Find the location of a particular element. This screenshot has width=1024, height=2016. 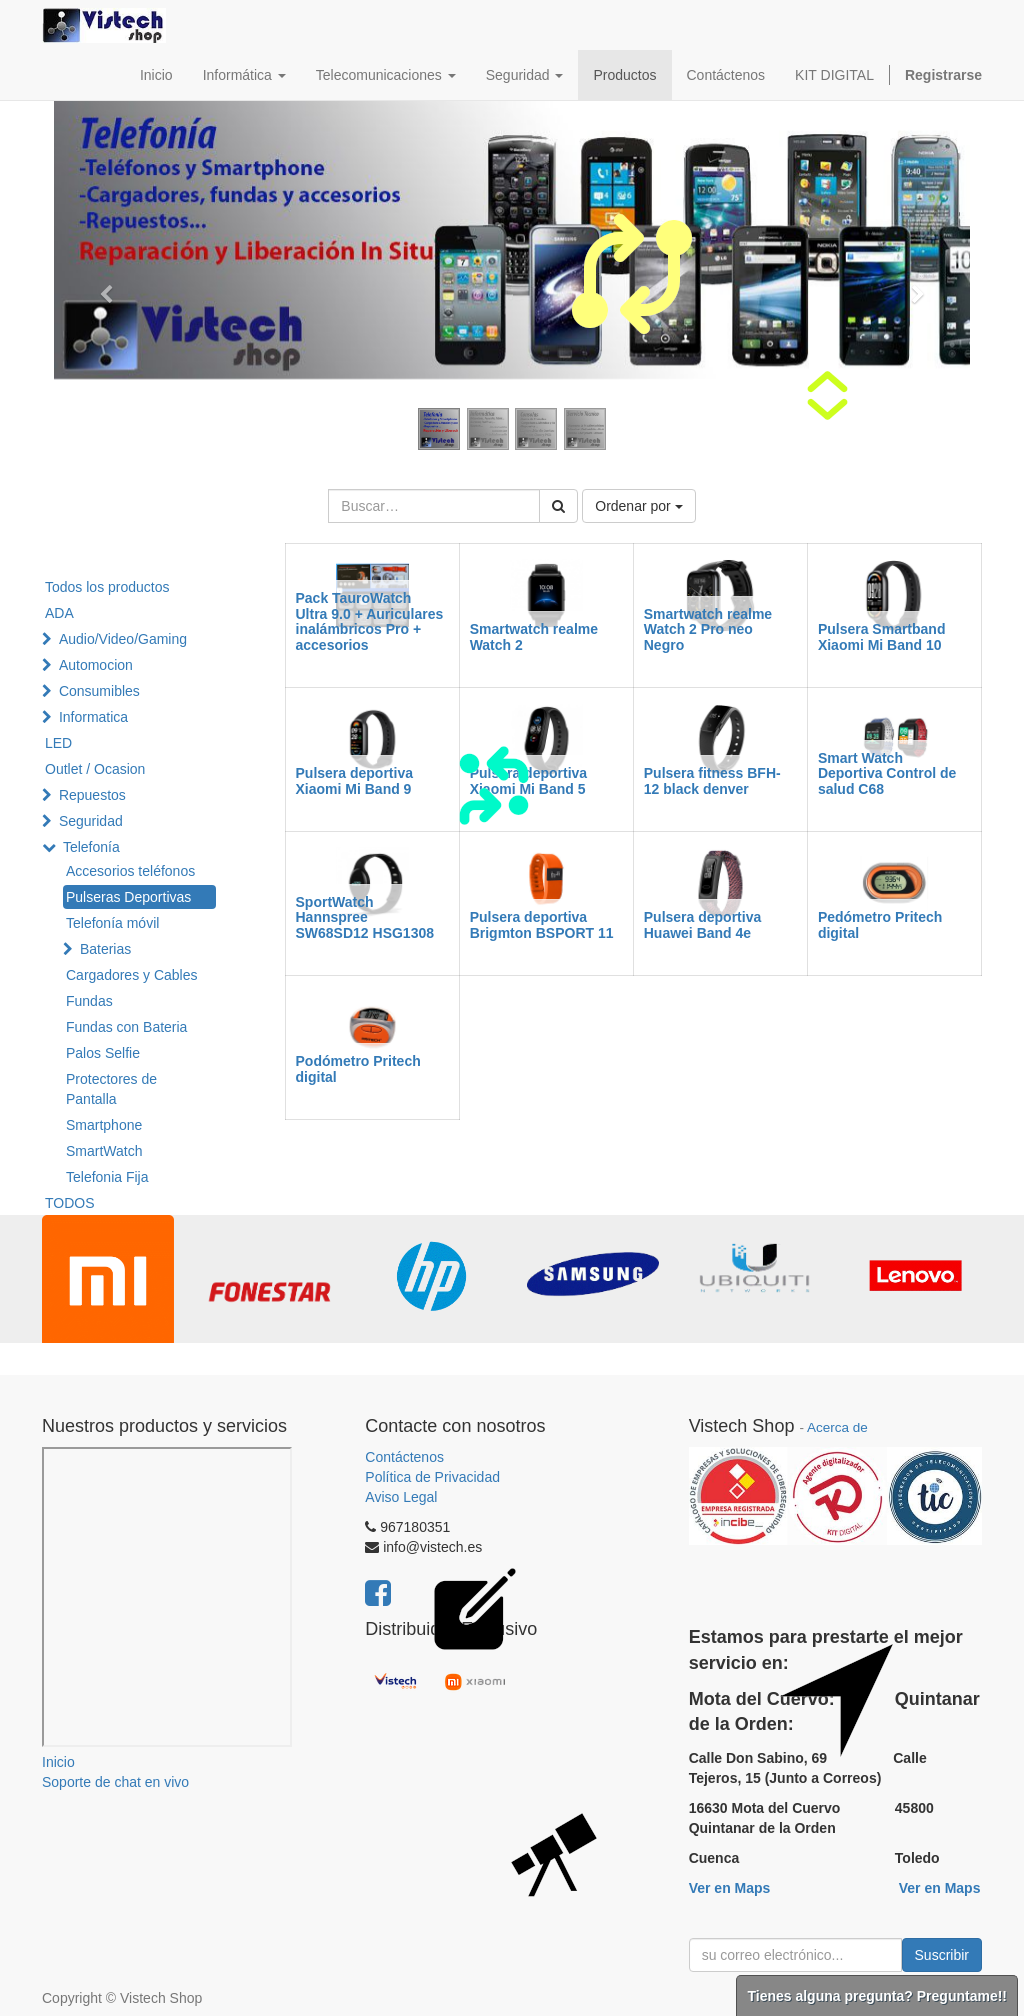

expand or collapse a section is located at coordinates (827, 395).